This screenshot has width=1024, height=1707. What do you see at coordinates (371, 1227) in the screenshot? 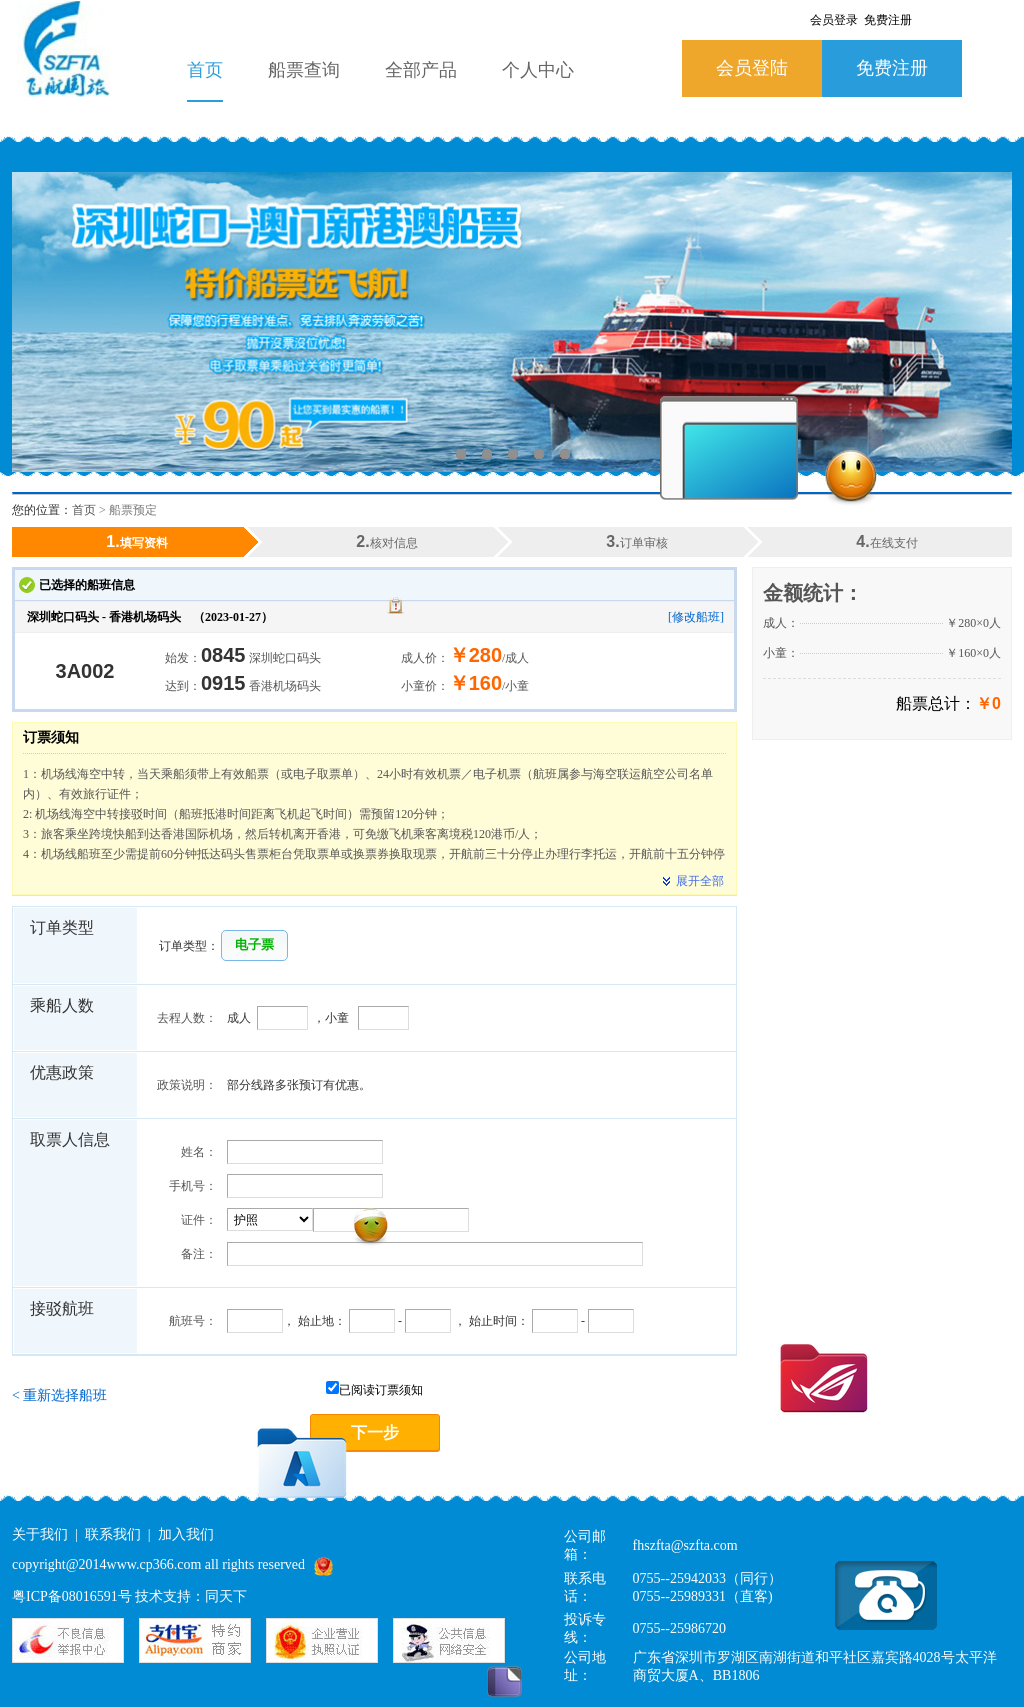
I see `indicates user is feeling unwell or sick` at bounding box center [371, 1227].